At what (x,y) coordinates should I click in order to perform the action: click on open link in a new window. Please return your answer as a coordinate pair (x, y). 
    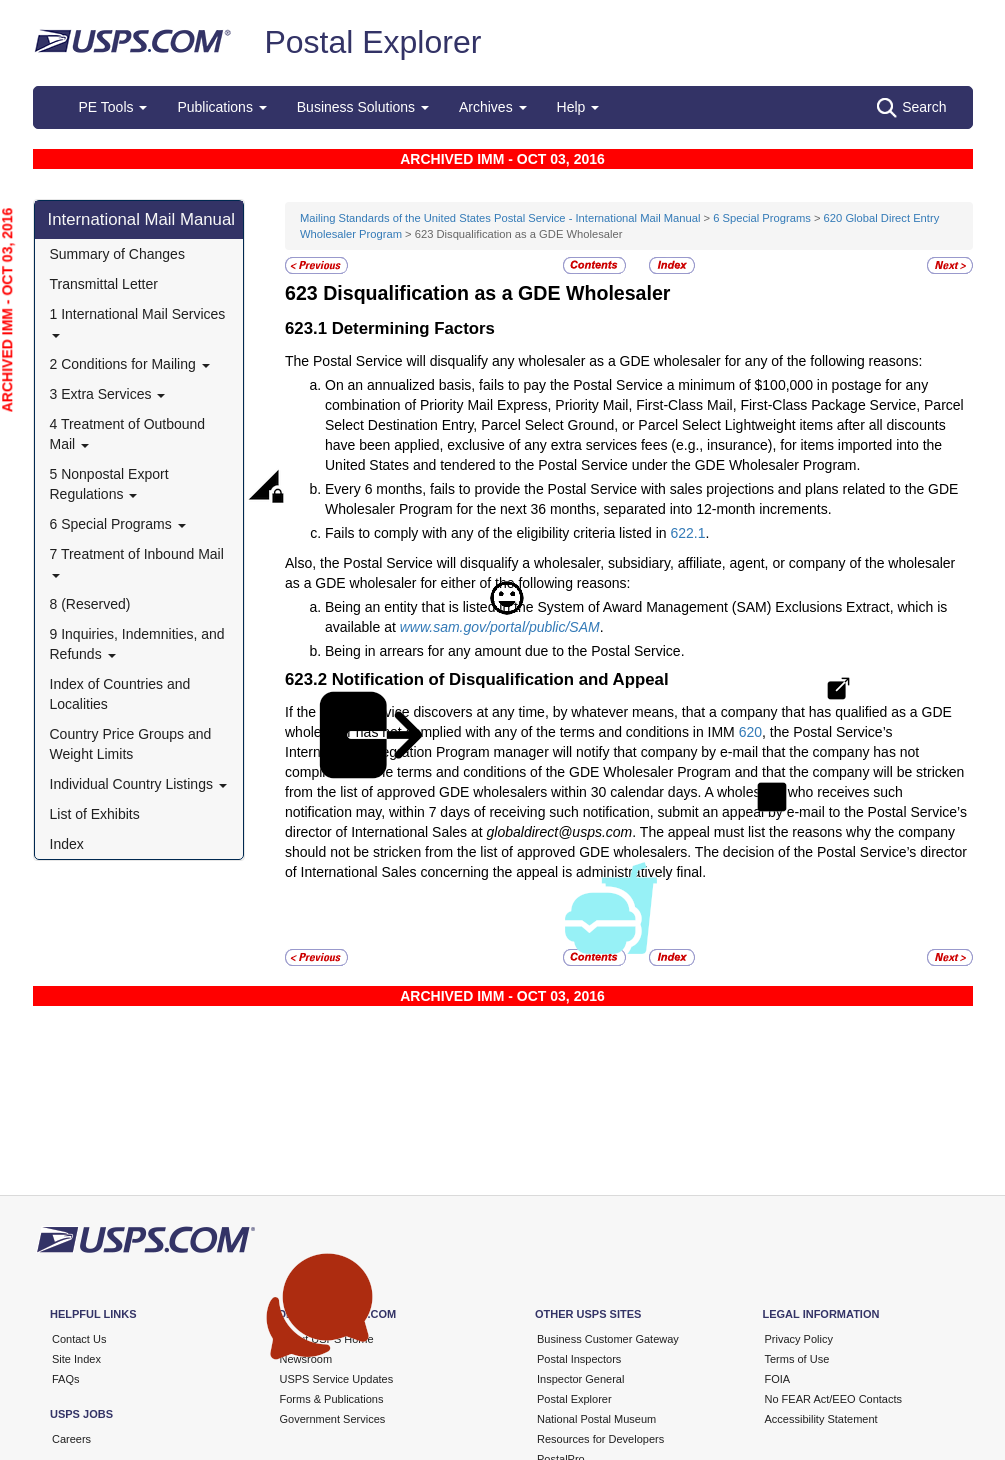
    Looking at the image, I should click on (838, 688).